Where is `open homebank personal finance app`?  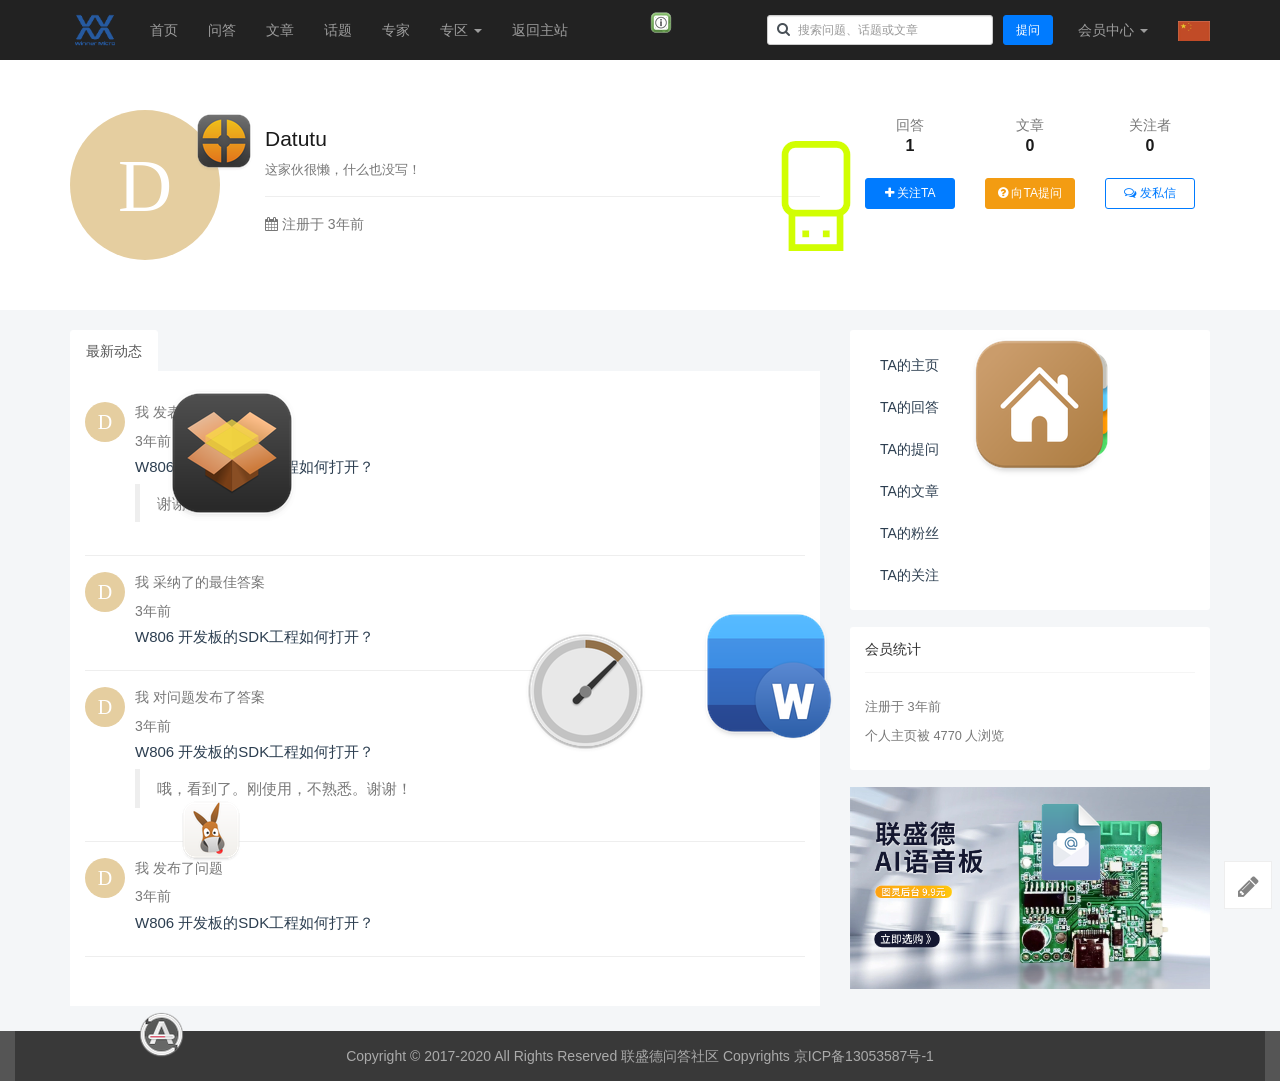 open homebank personal finance app is located at coordinates (1039, 404).